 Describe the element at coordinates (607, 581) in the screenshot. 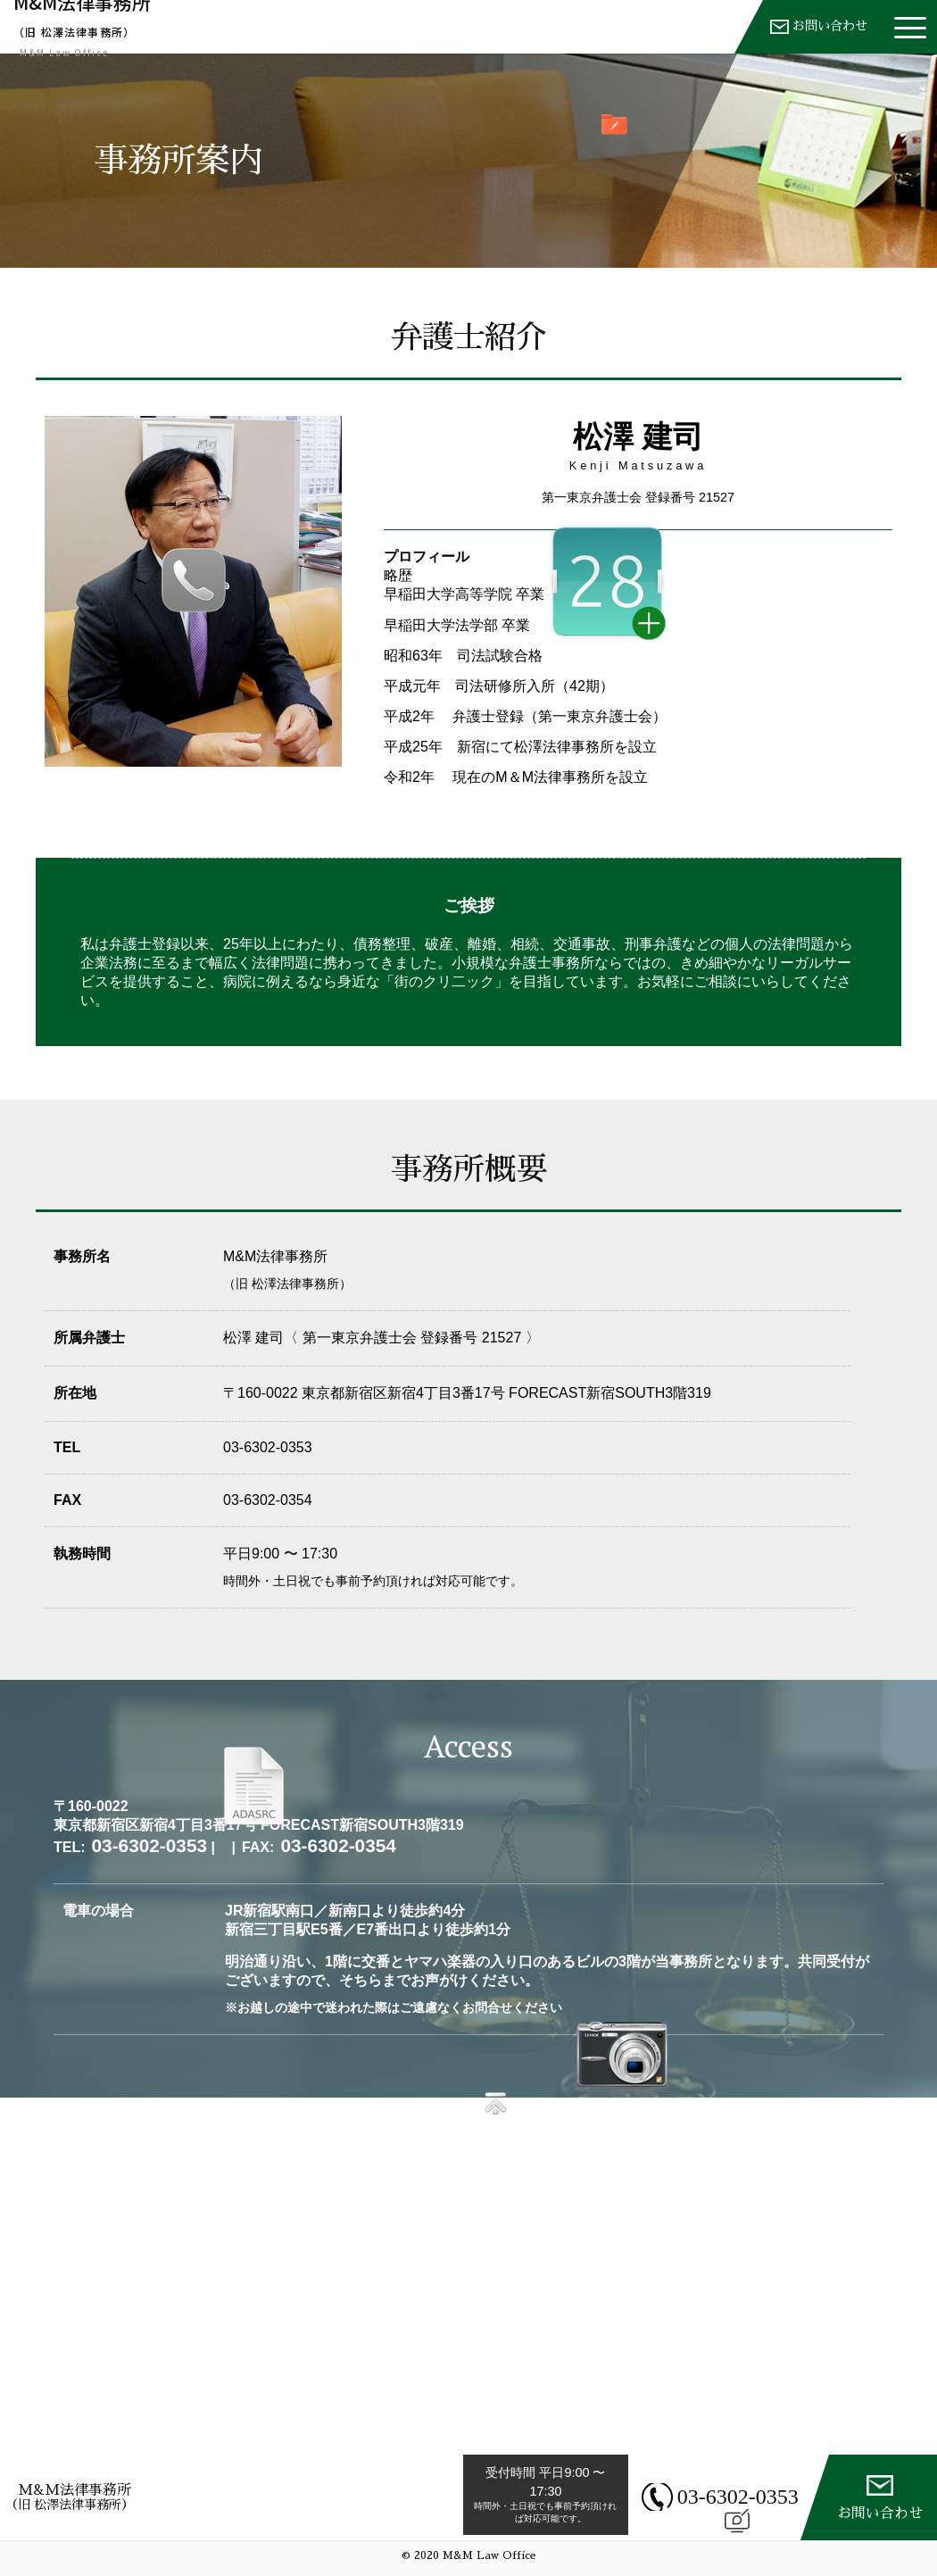

I see `create a new calendar appointment` at that location.